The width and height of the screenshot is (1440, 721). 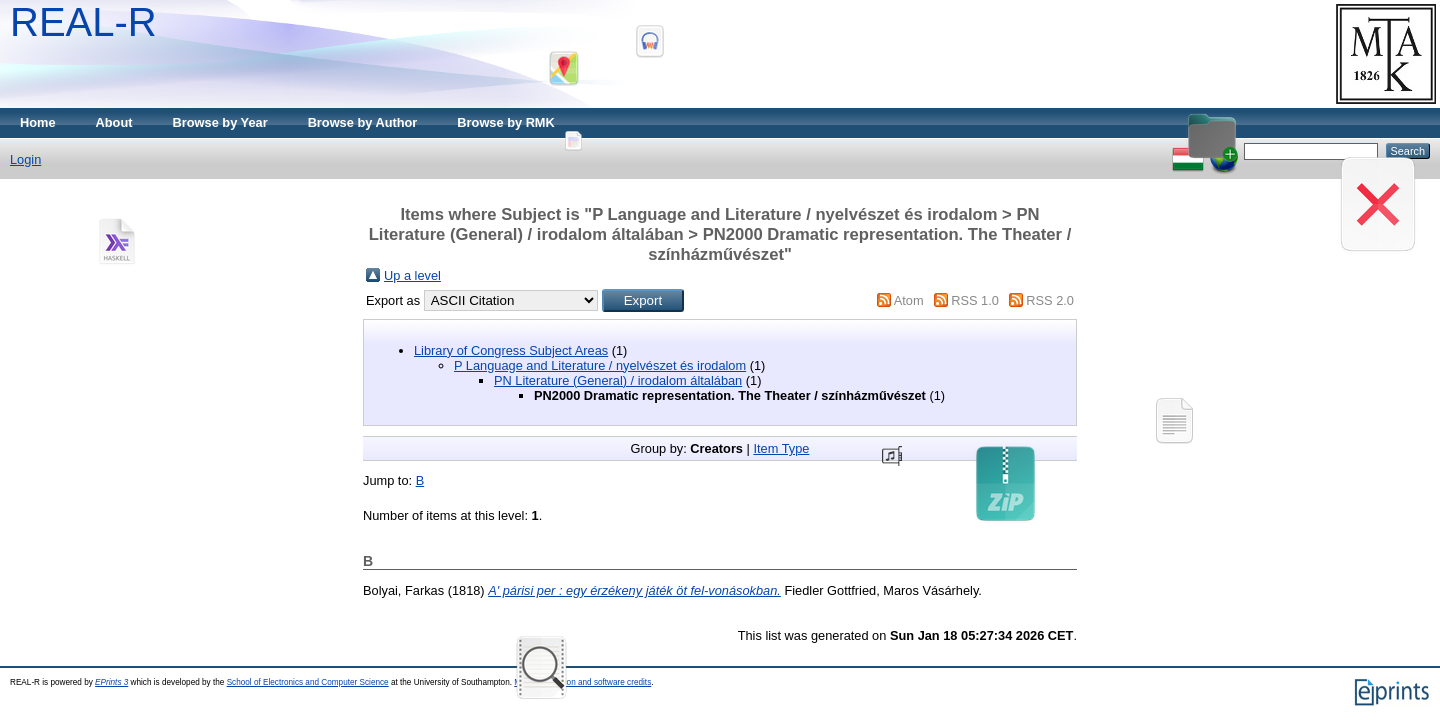 What do you see at coordinates (573, 140) in the screenshot?
I see `open a script or code file` at bounding box center [573, 140].